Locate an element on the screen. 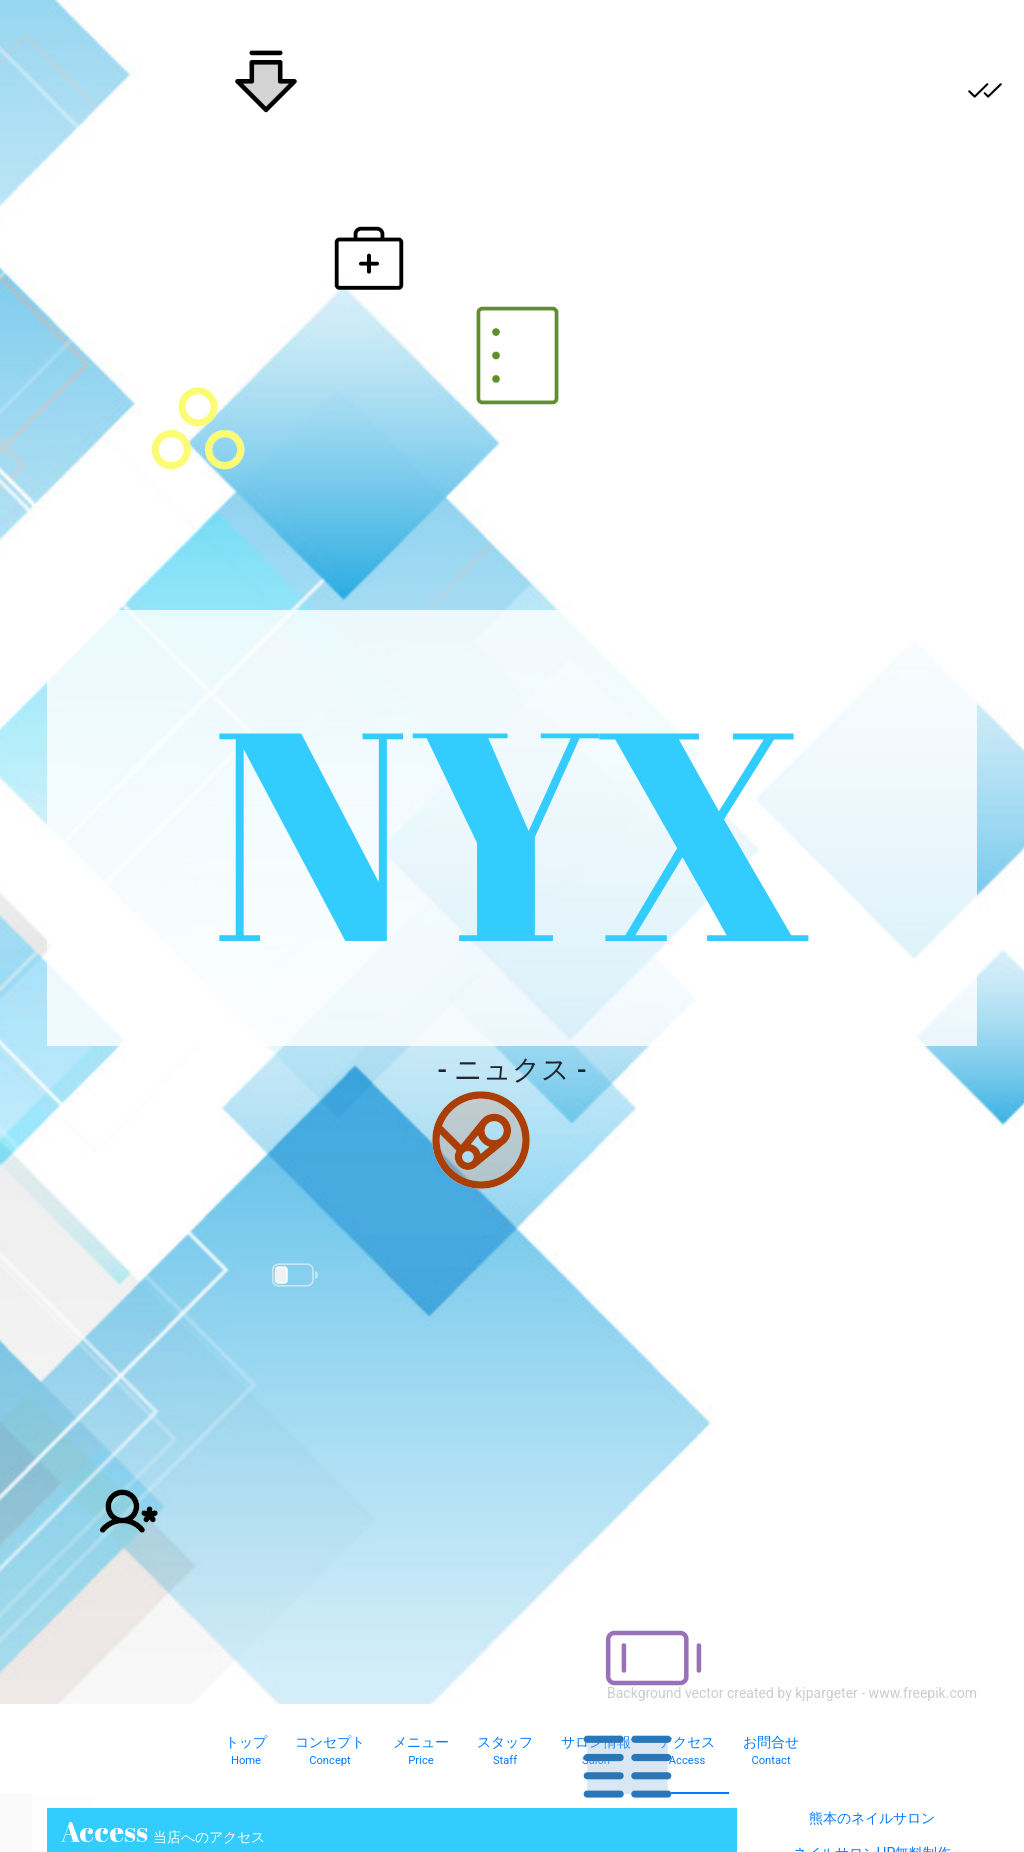 Image resolution: width=1024 pixels, height=1852 pixels. group or cluster related items is located at coordinates (198, 430).